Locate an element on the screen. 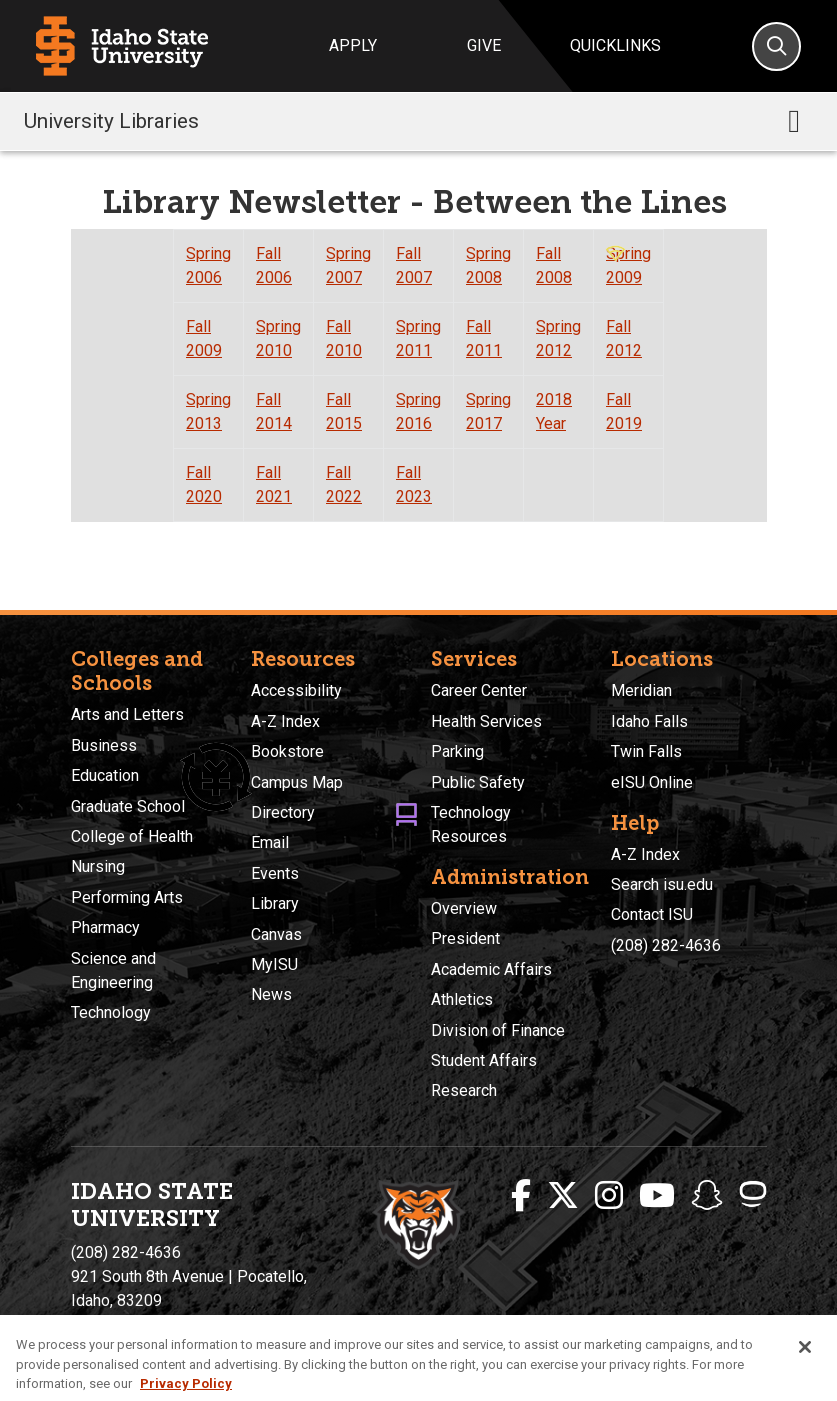 The width and height of the screenshot is (837, 1401). switch to stacked view layout is located at coordinates (406, 814).